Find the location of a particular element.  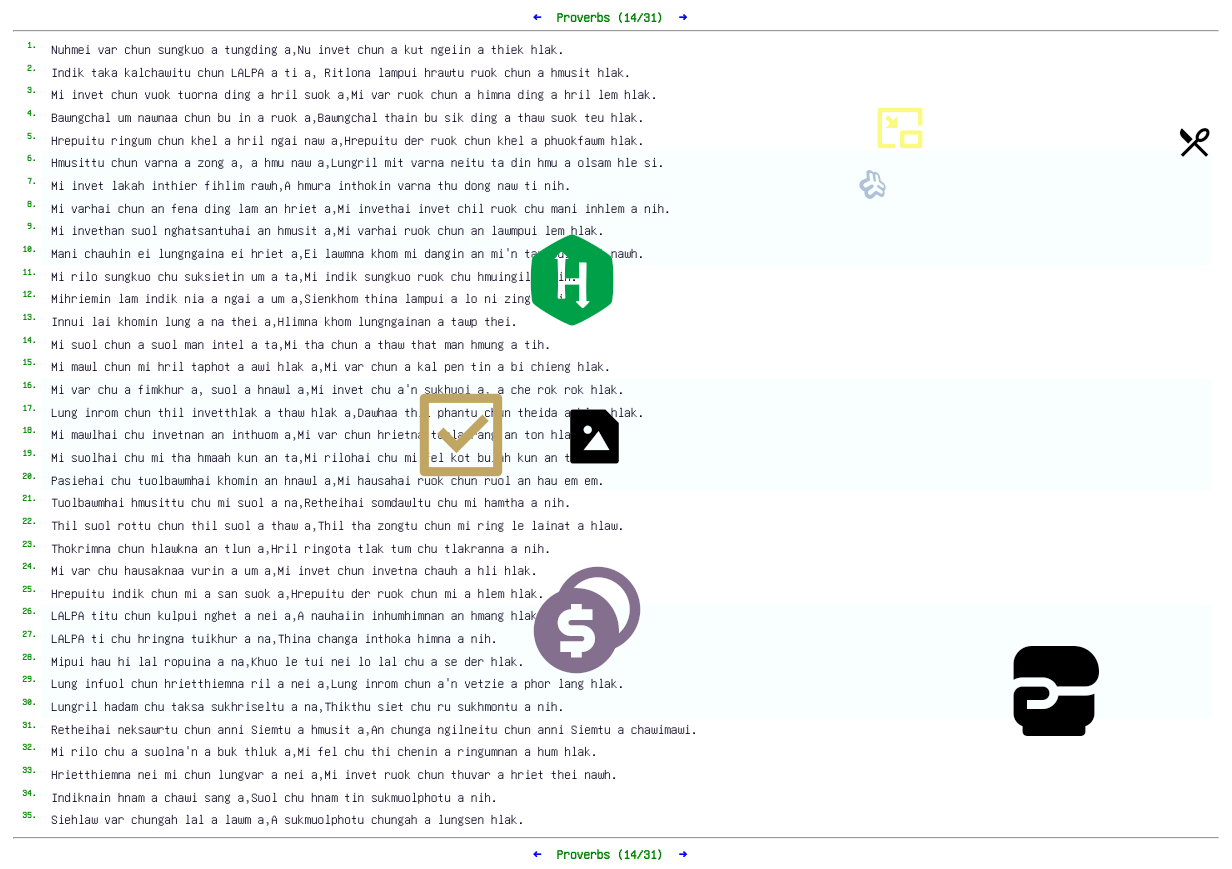

view image file is located at coordinates (594, 436).